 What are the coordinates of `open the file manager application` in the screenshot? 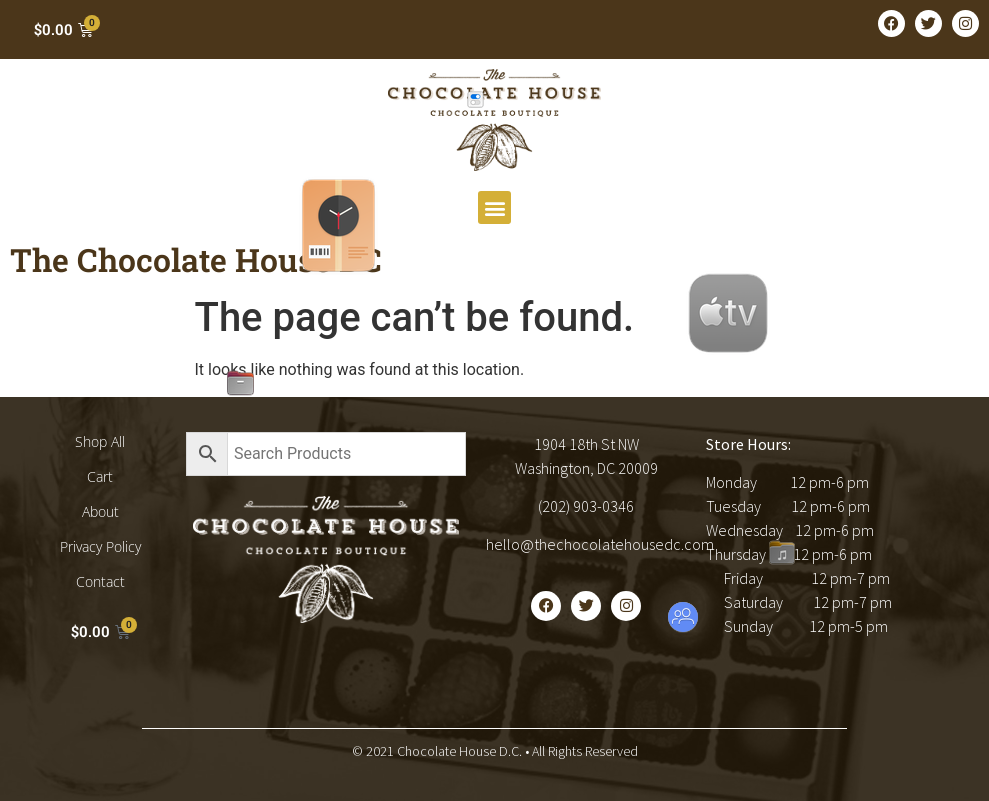 It's located at (240, 382).